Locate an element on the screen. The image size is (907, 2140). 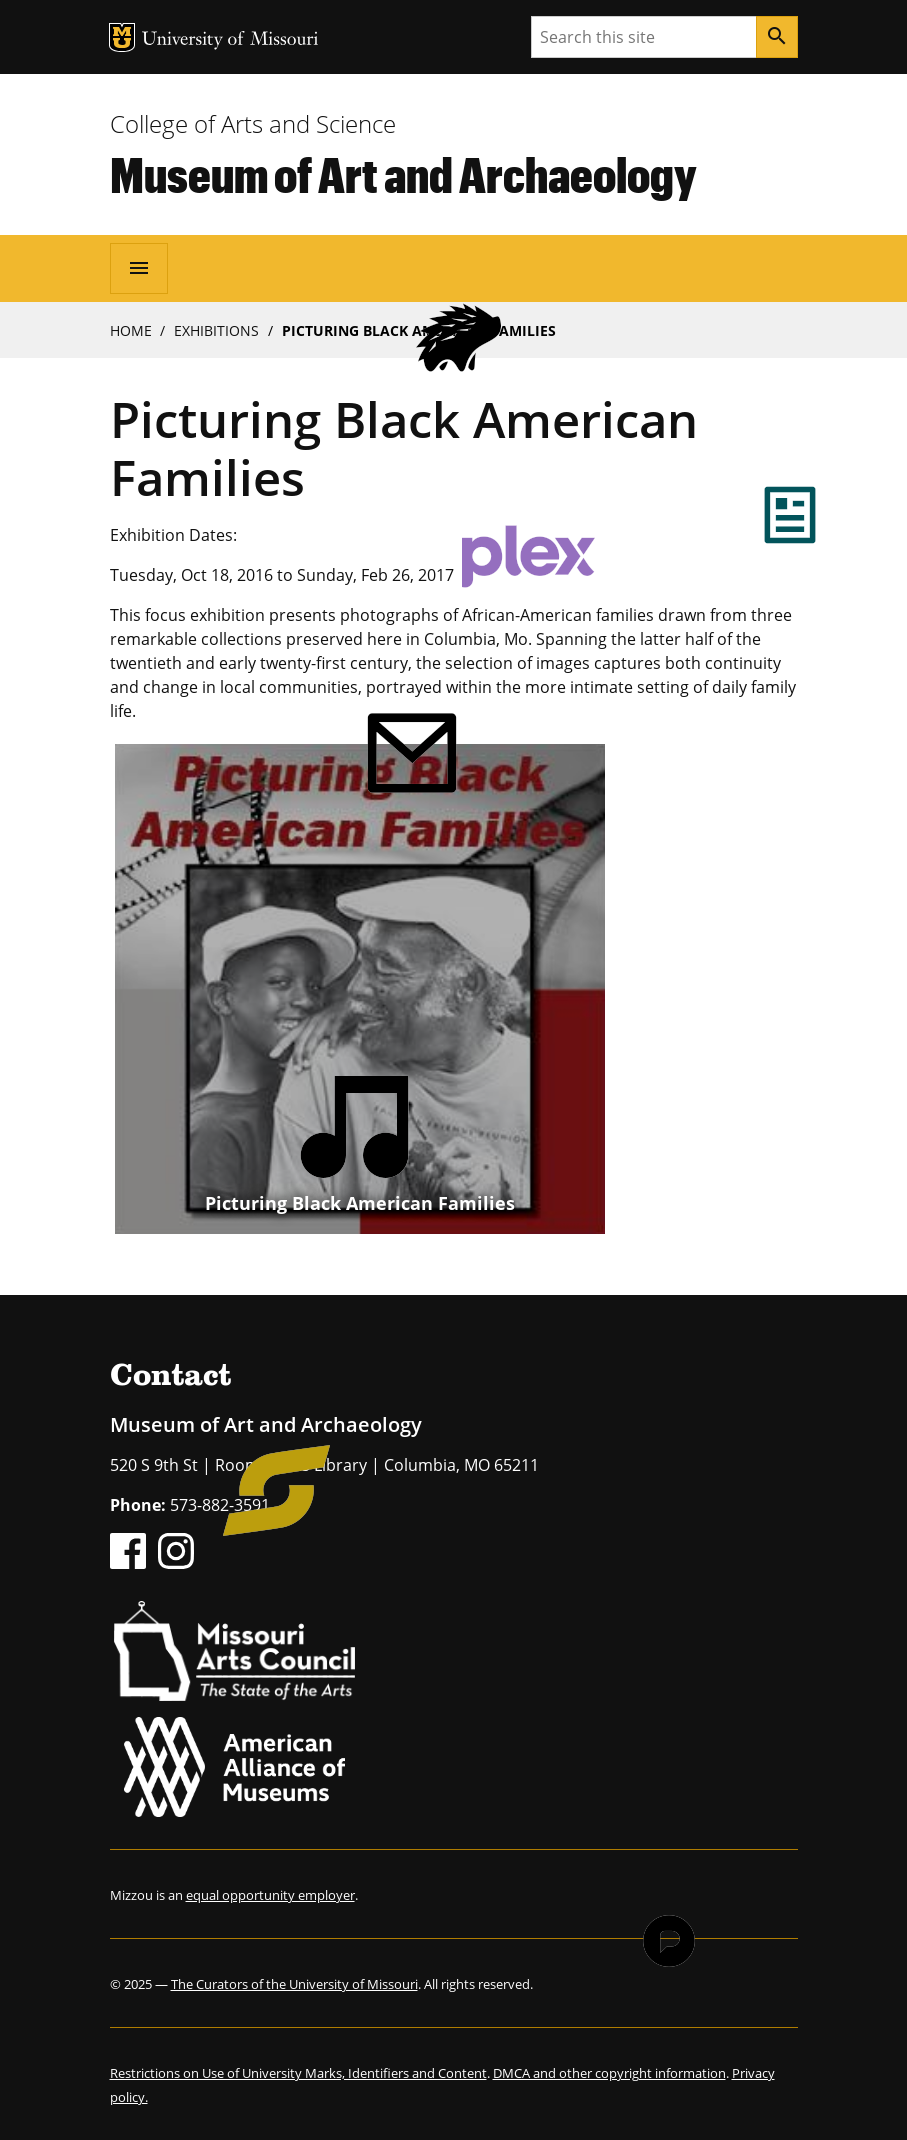
open music player or library is located at coordinates (363, 1127).